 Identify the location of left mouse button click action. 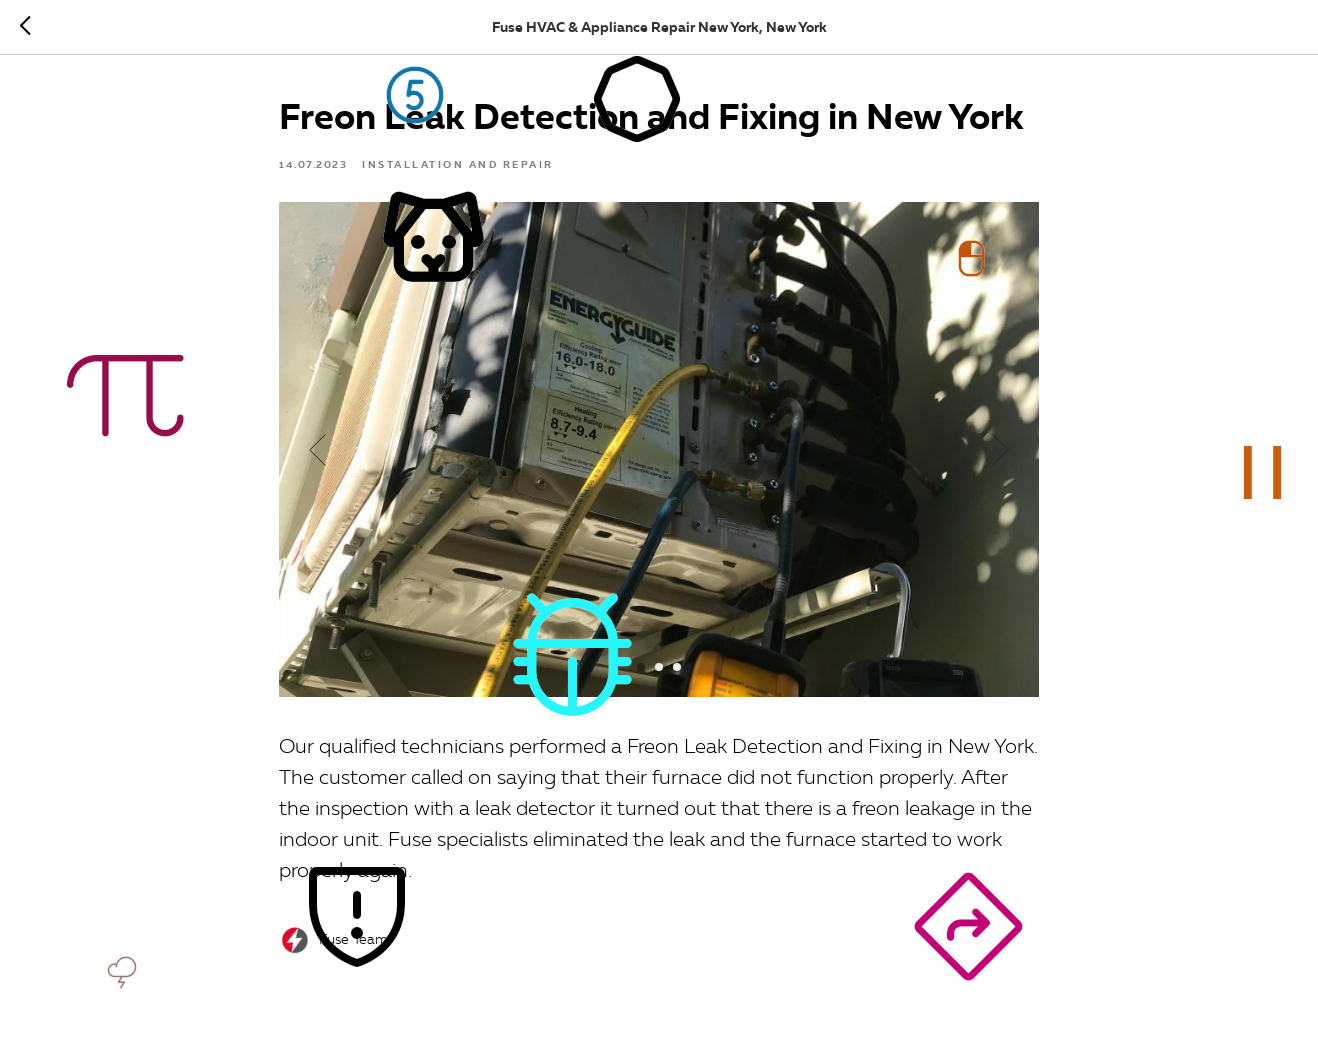
(971, 258).